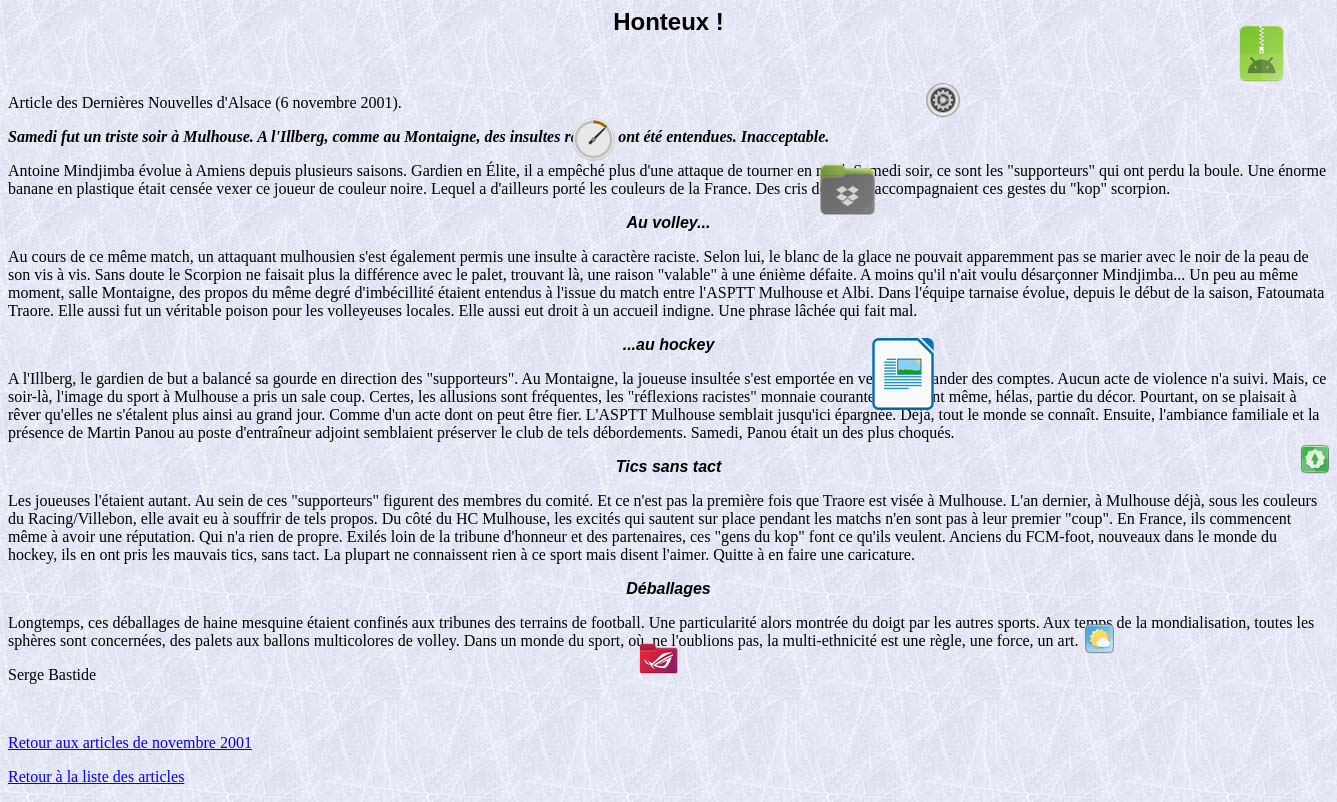  What do you see at coordinates (1099, 638) in the screenshot?
I see `open the weather app` at bounding box center [1099, 638].